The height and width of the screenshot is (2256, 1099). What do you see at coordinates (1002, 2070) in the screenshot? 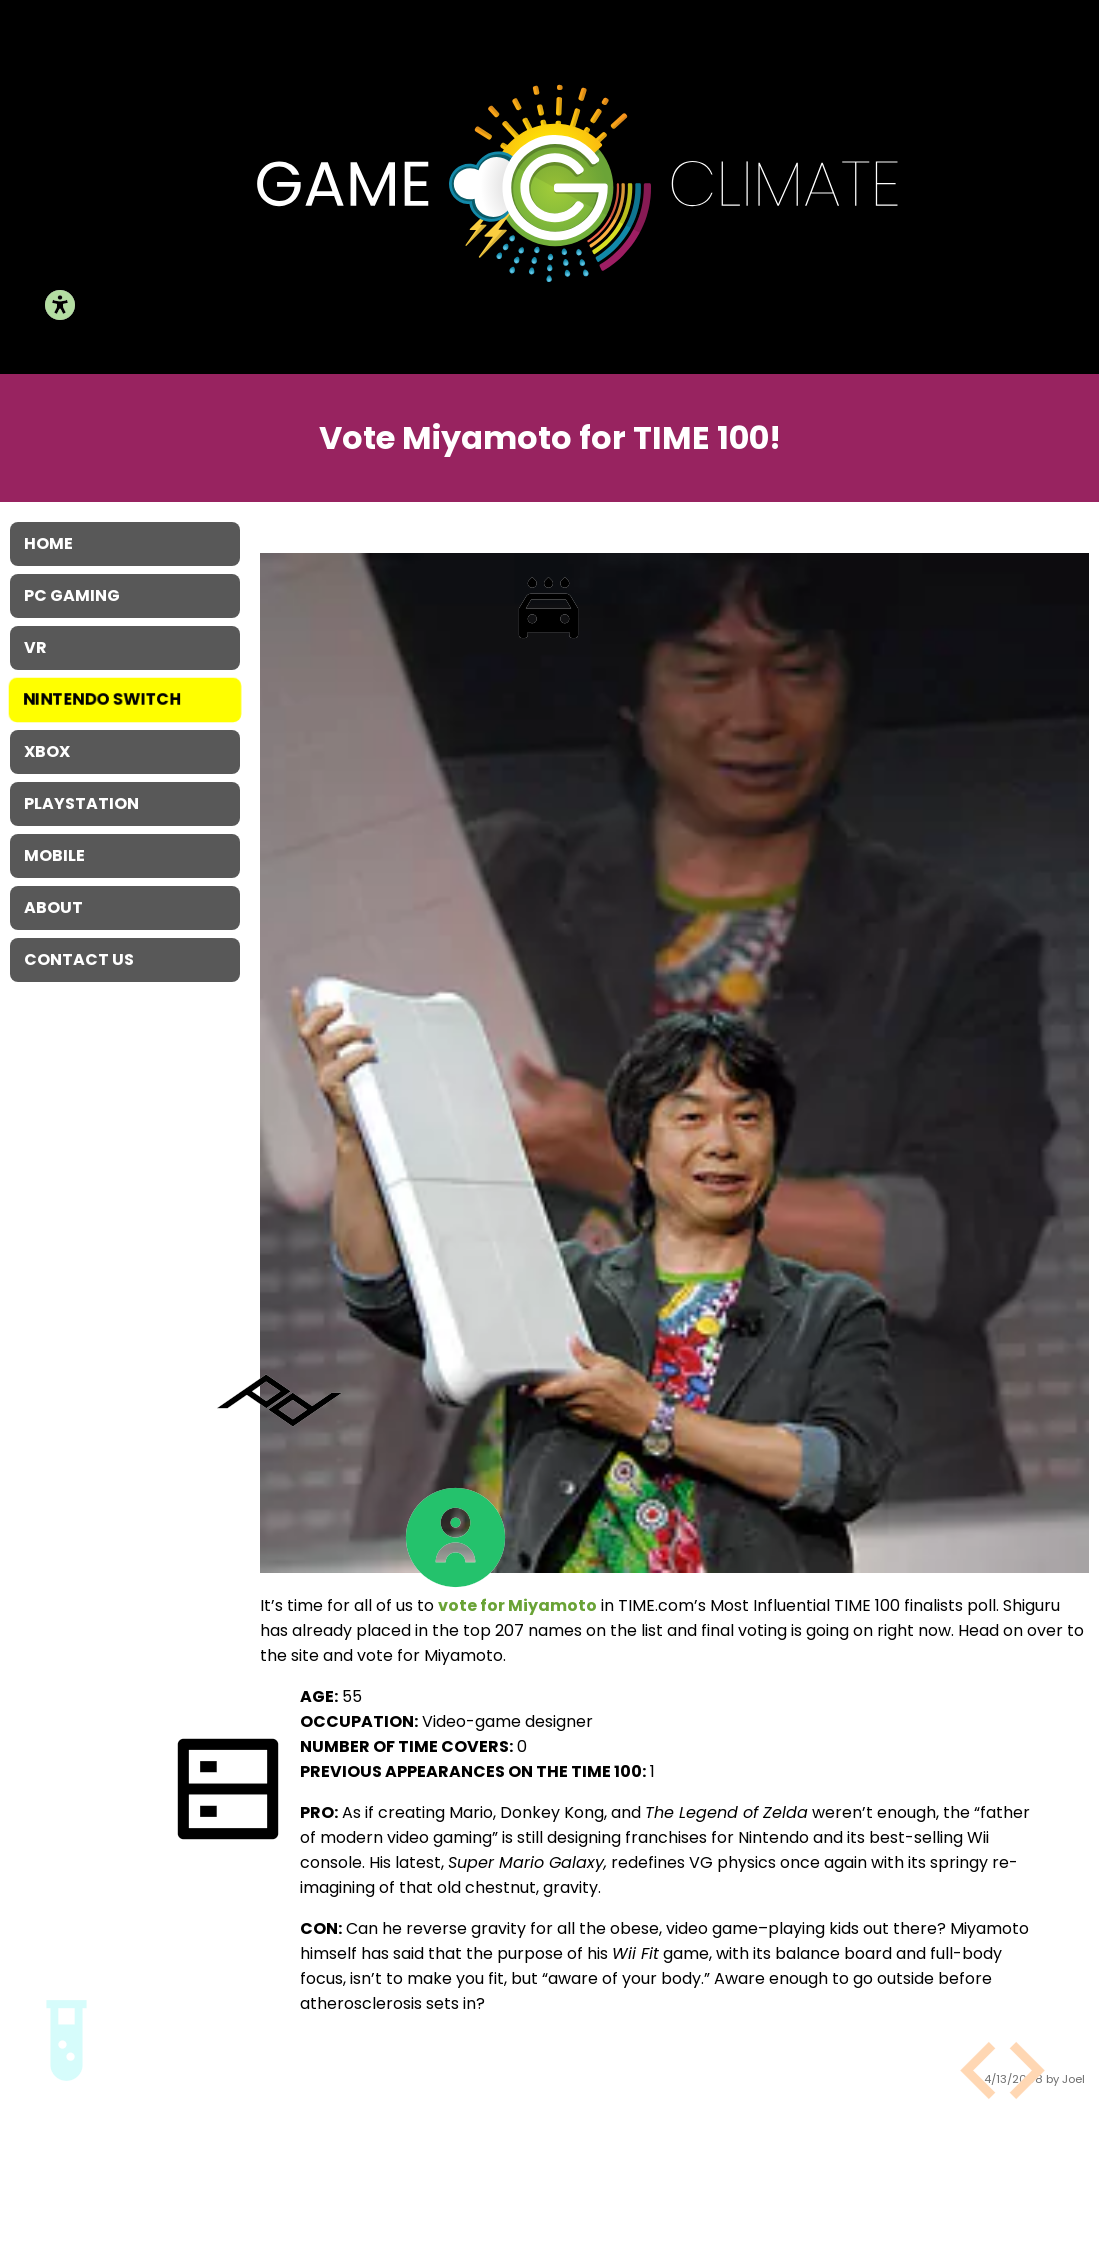
I see `expand content horizontally` at bounding box center [1002, 2070].